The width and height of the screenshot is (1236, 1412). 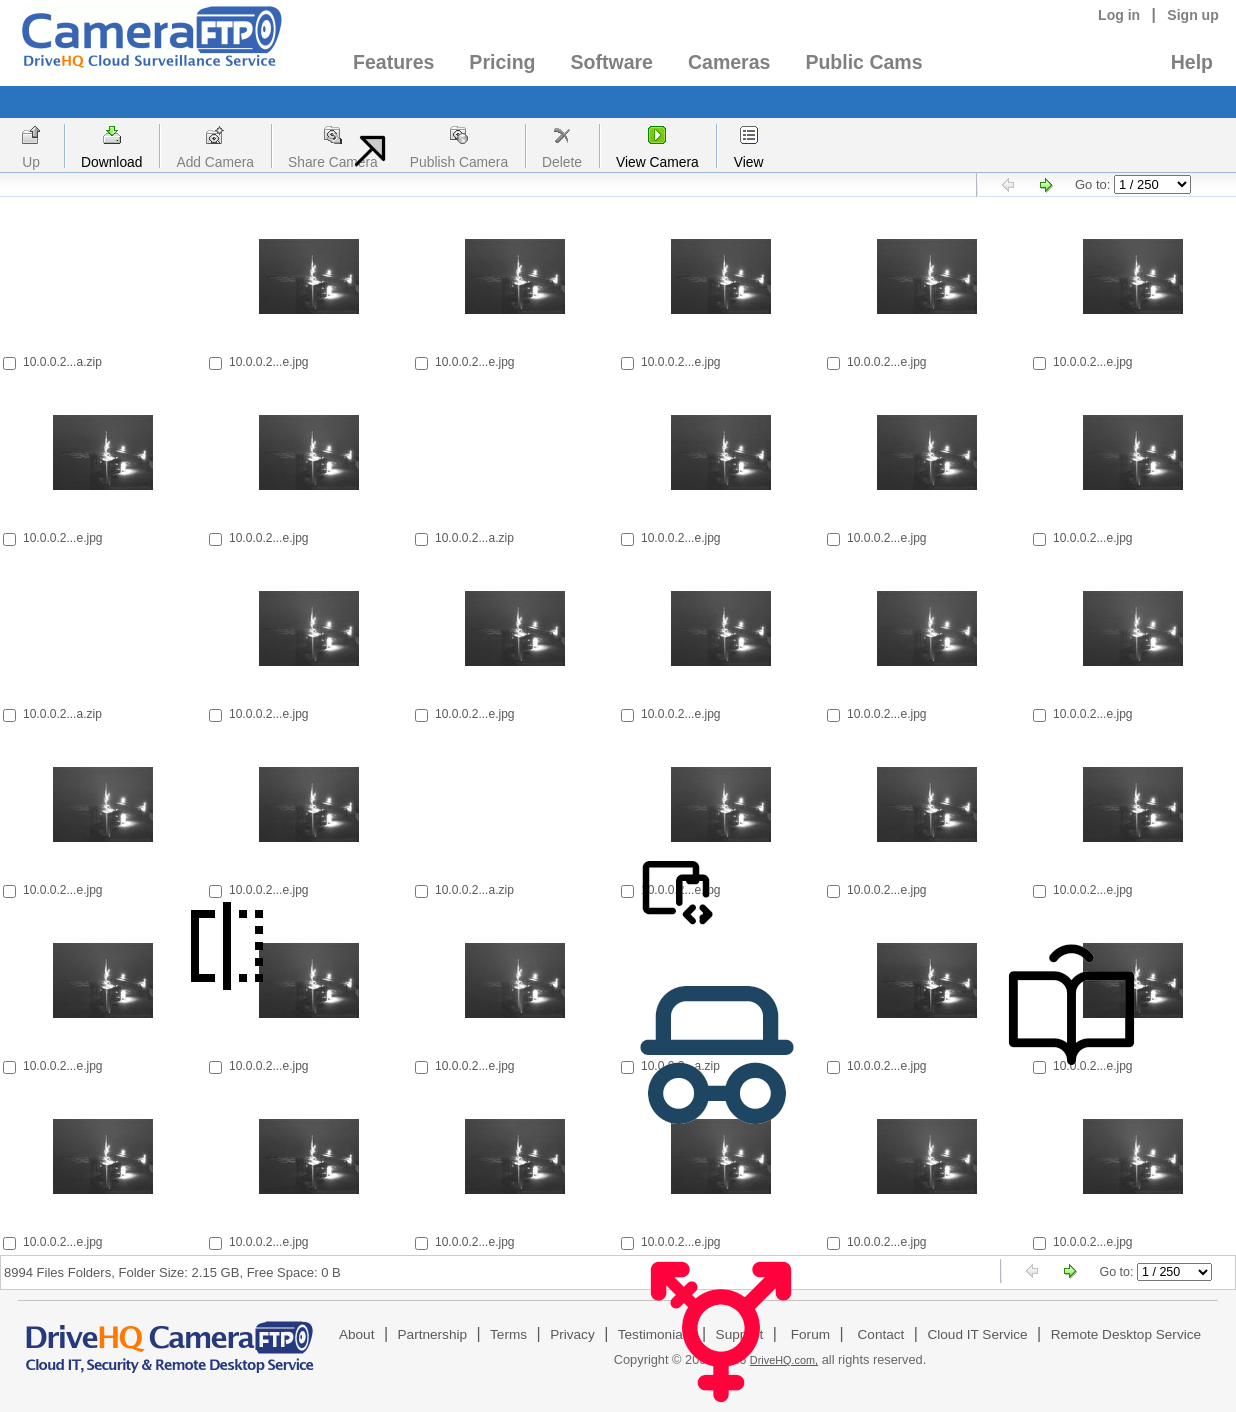 I want to click on enable incognito or private browsing mode, so click(x=717, y=1055).